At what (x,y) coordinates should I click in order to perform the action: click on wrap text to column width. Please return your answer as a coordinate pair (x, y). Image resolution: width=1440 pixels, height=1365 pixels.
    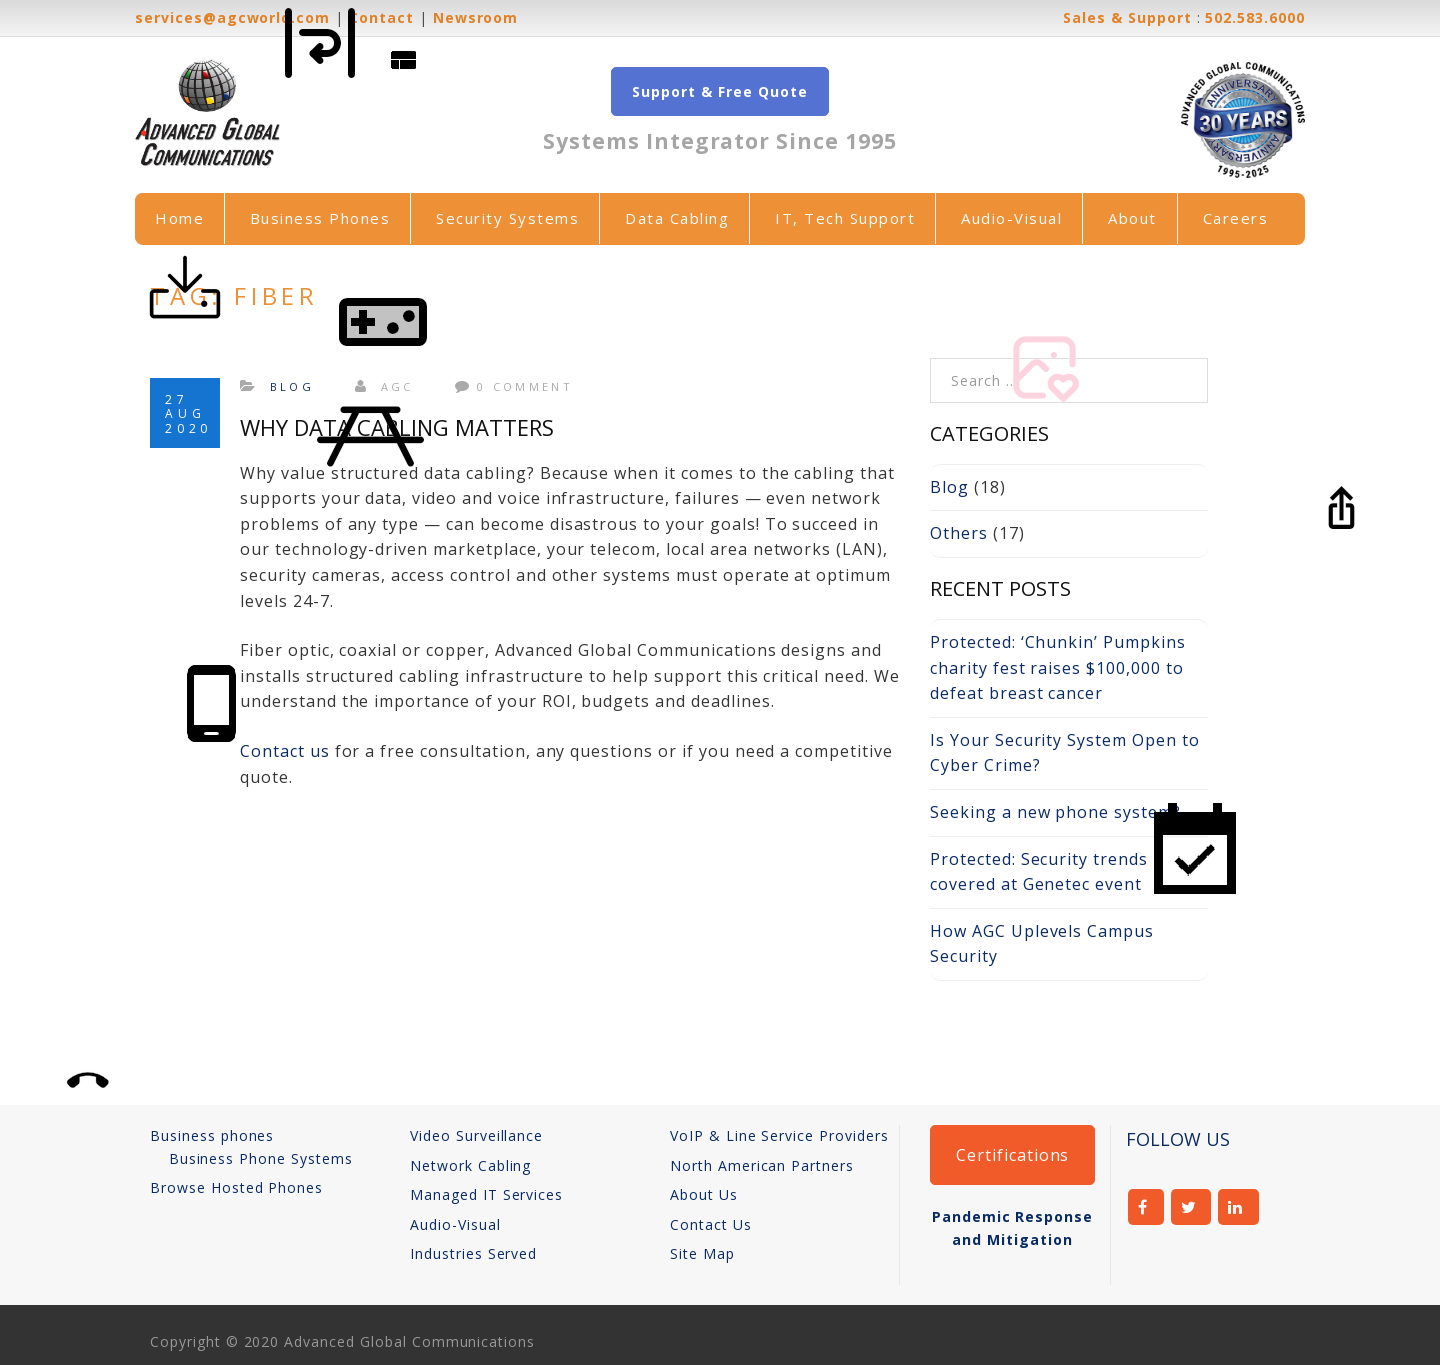
    Looking at the image, I should click on (320, 43).